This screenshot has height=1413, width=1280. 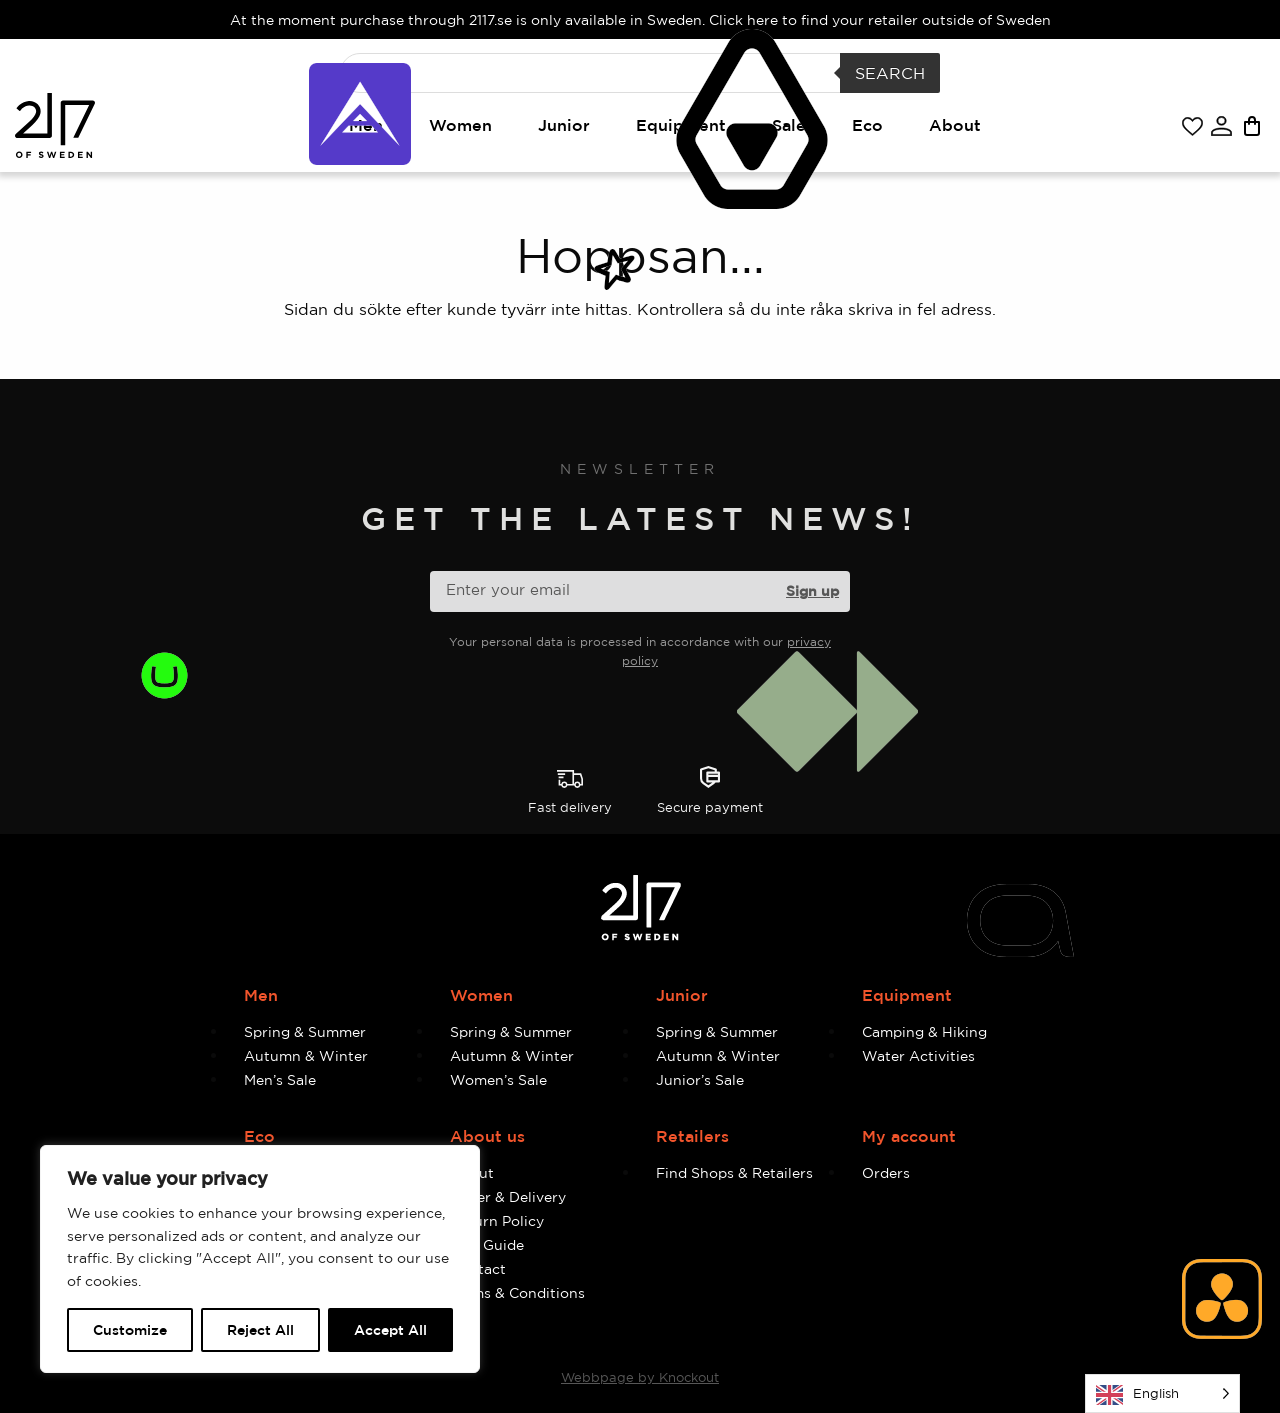 I want to click on open DaVinci Resolve video editing software, so click(x=1222, y=1299).